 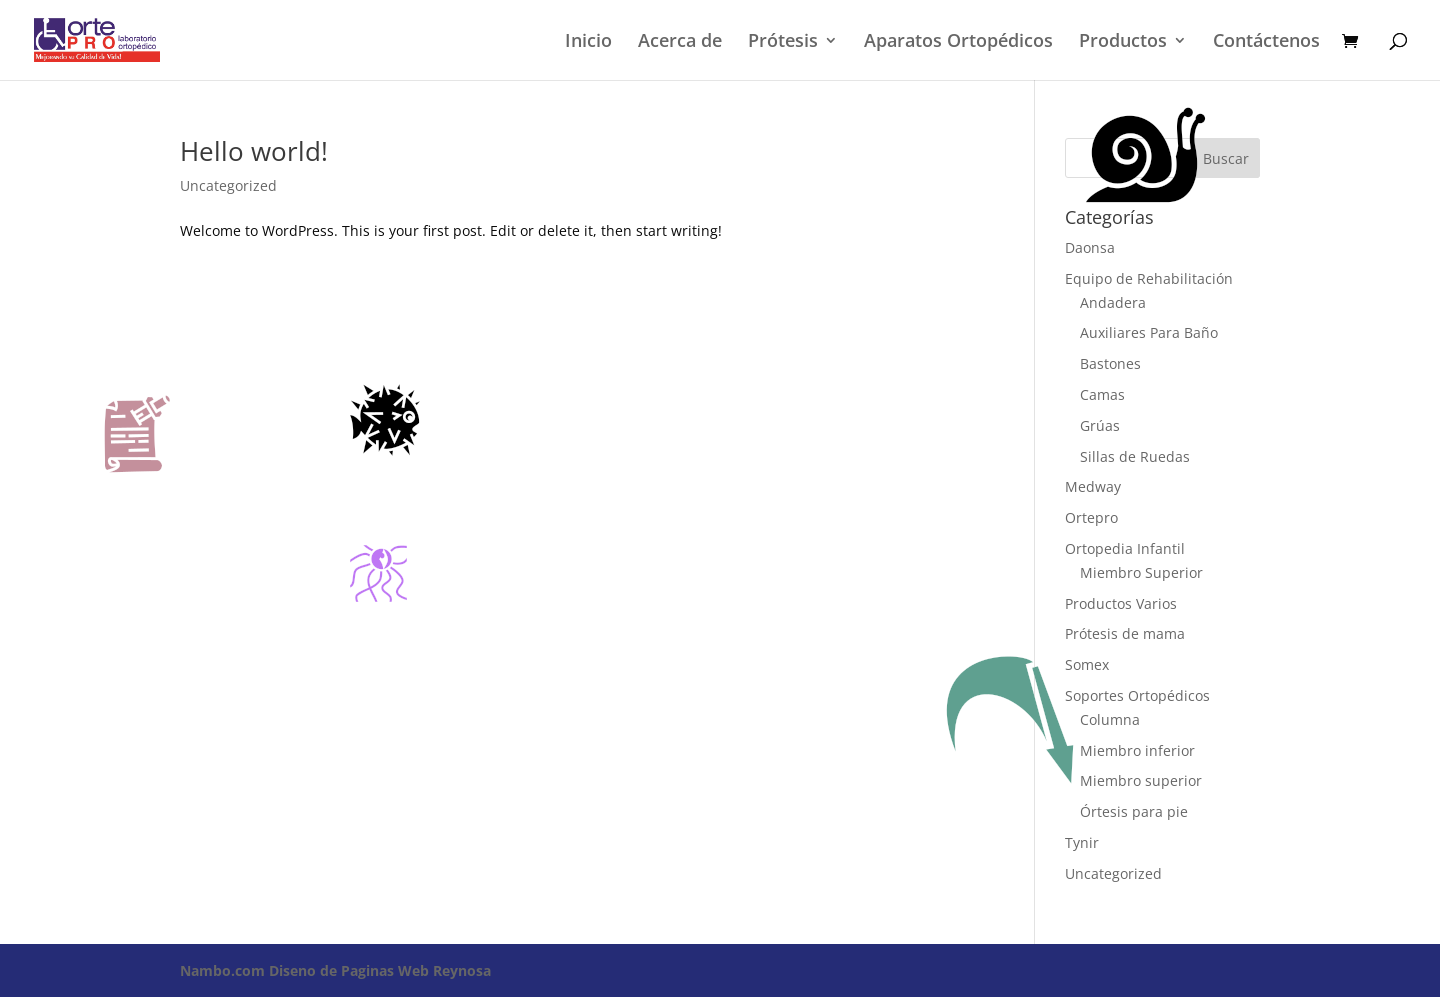 What do you see at coordinates (378, 573) in the screenshot?
I see `select tentacle monster enemy type` at bounding box center [378, 573].